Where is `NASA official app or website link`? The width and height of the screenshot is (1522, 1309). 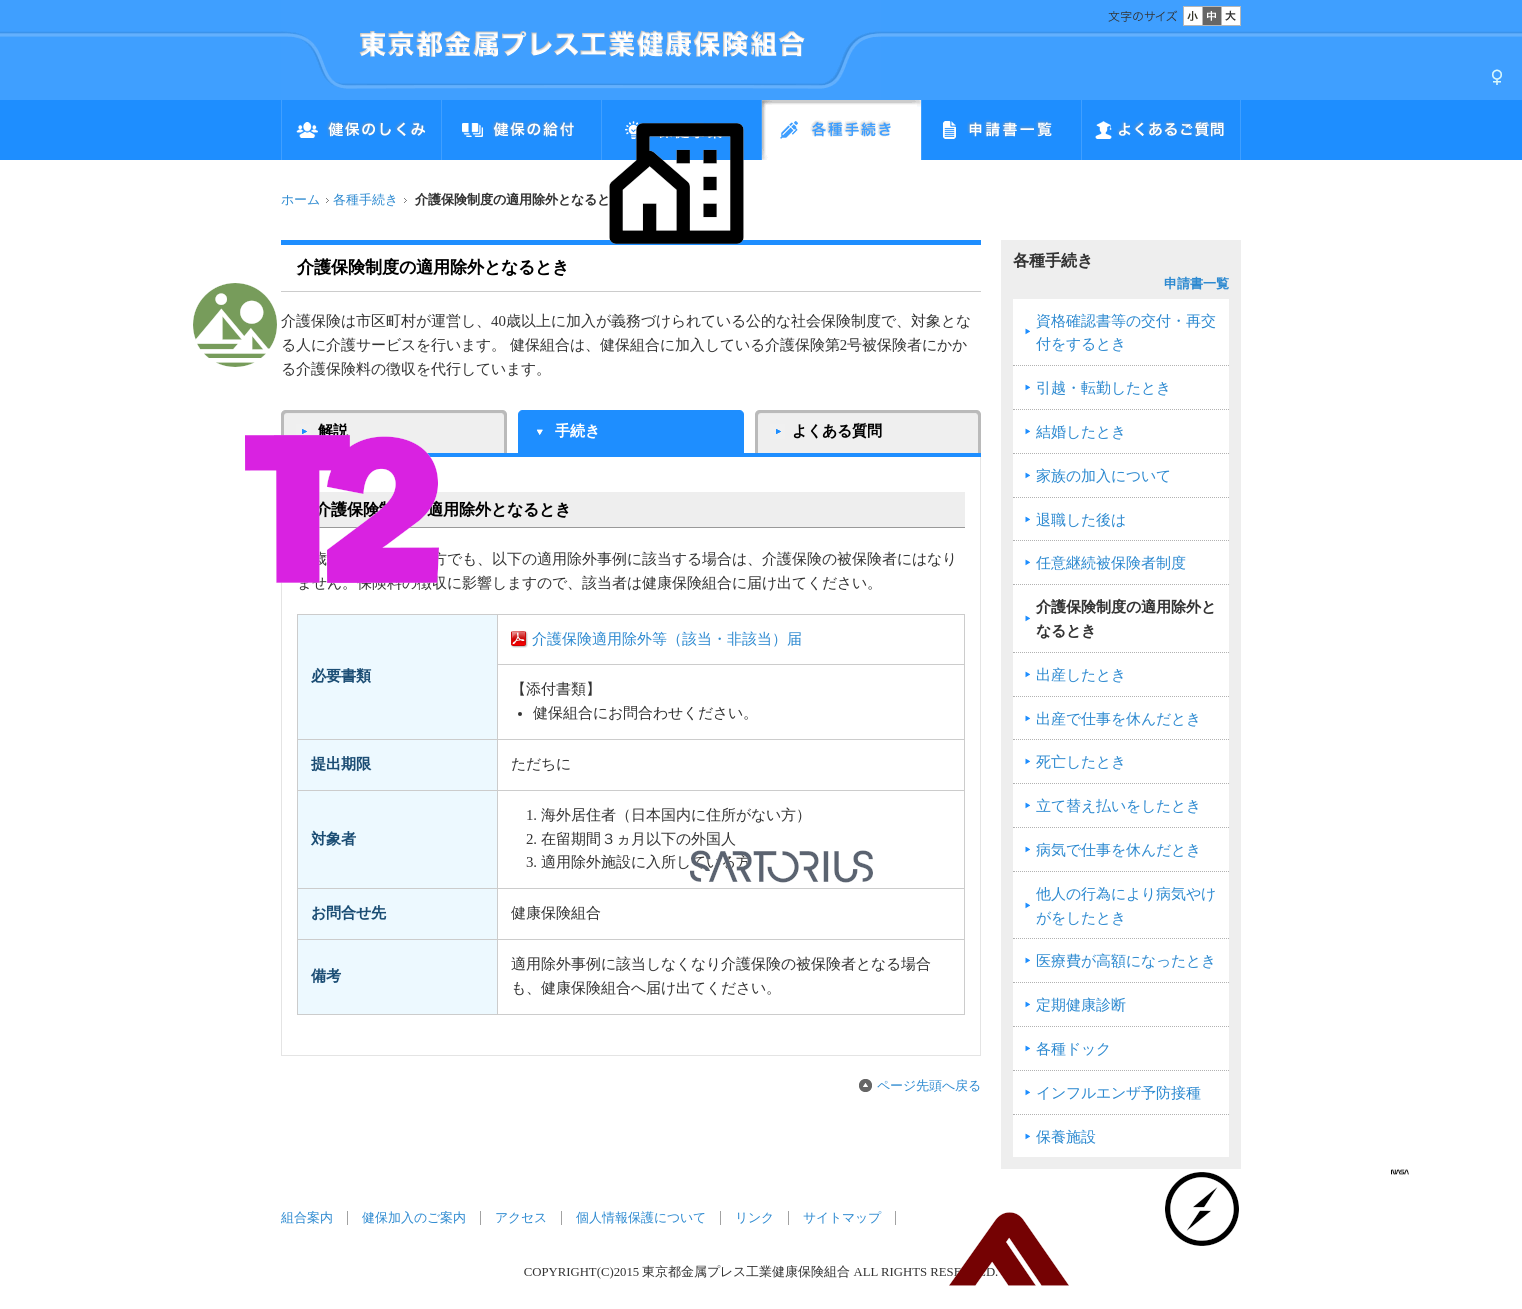 NASA official app or website link is located at coordinates (1400, 1172).